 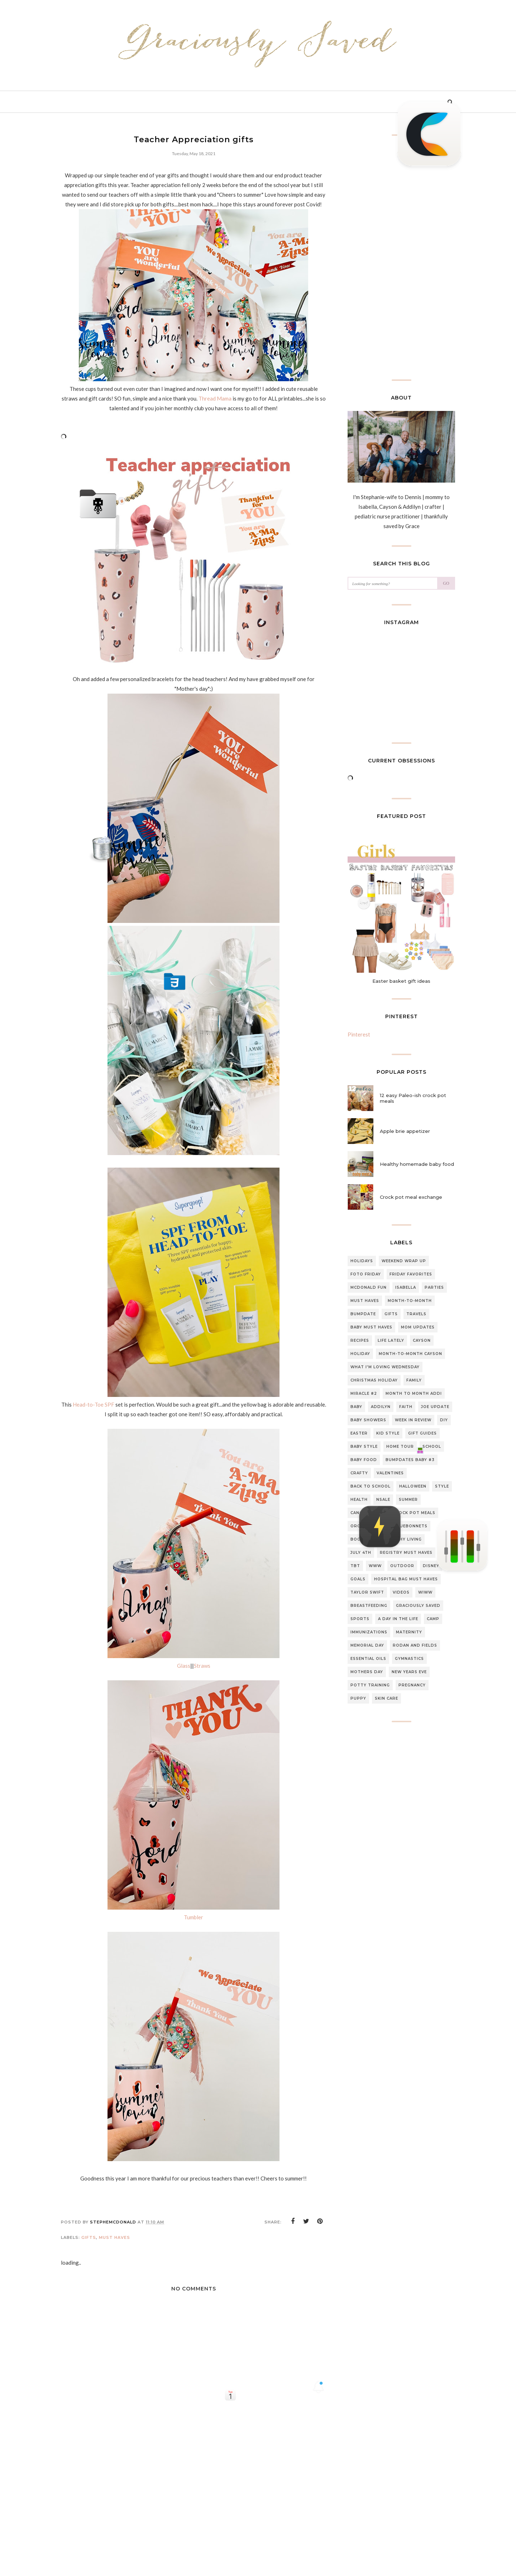 What do you see at coordinates (380, 1527) in the screenshot?
I see `access keyboard shortcuts settings for web browser` at bounding box center [380, 1527].